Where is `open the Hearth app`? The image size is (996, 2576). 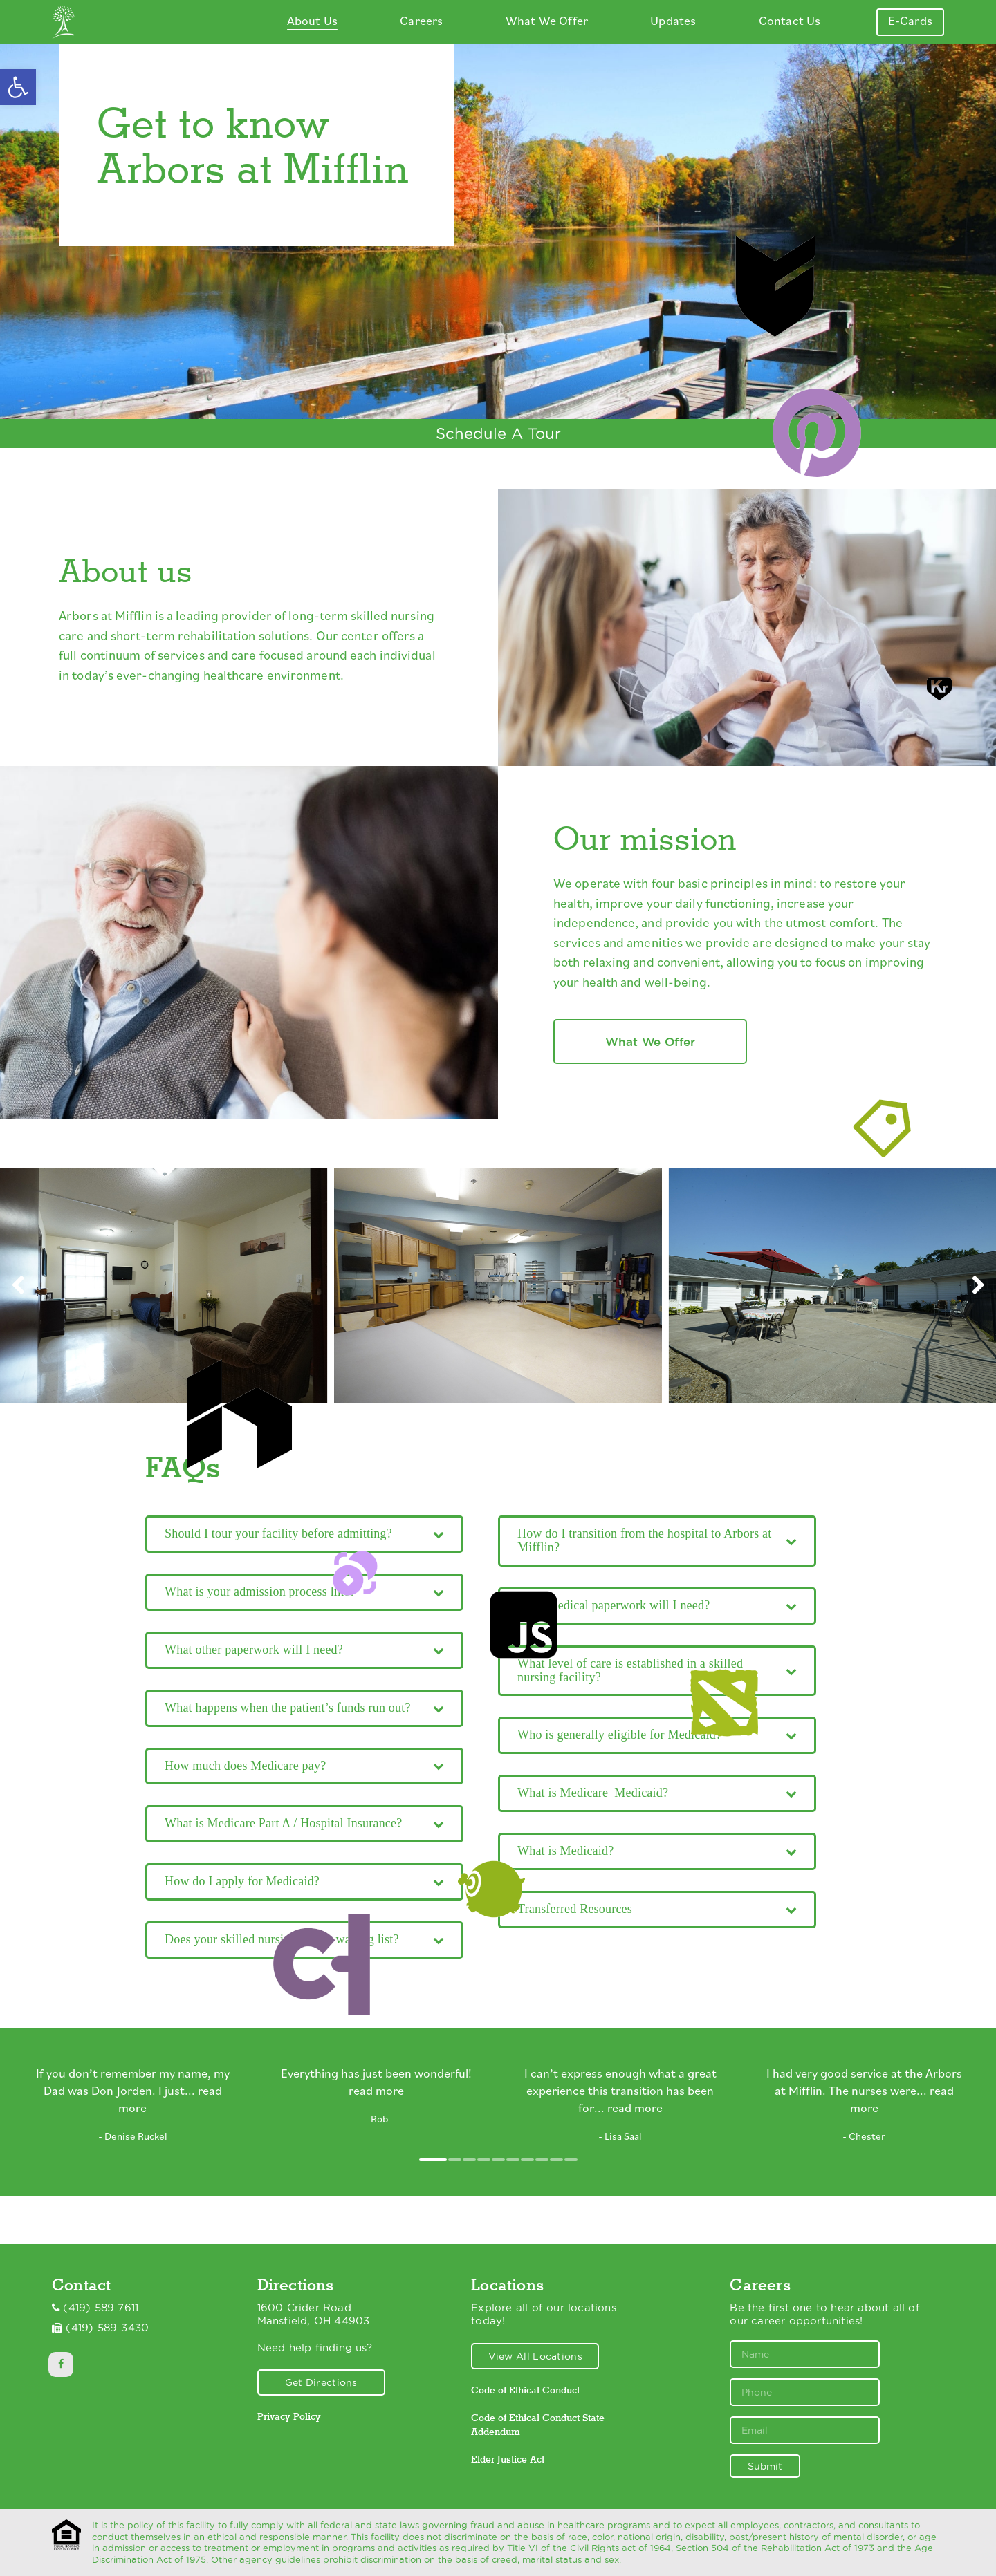 open the Hearth app is located at coordinates (239, 1414).